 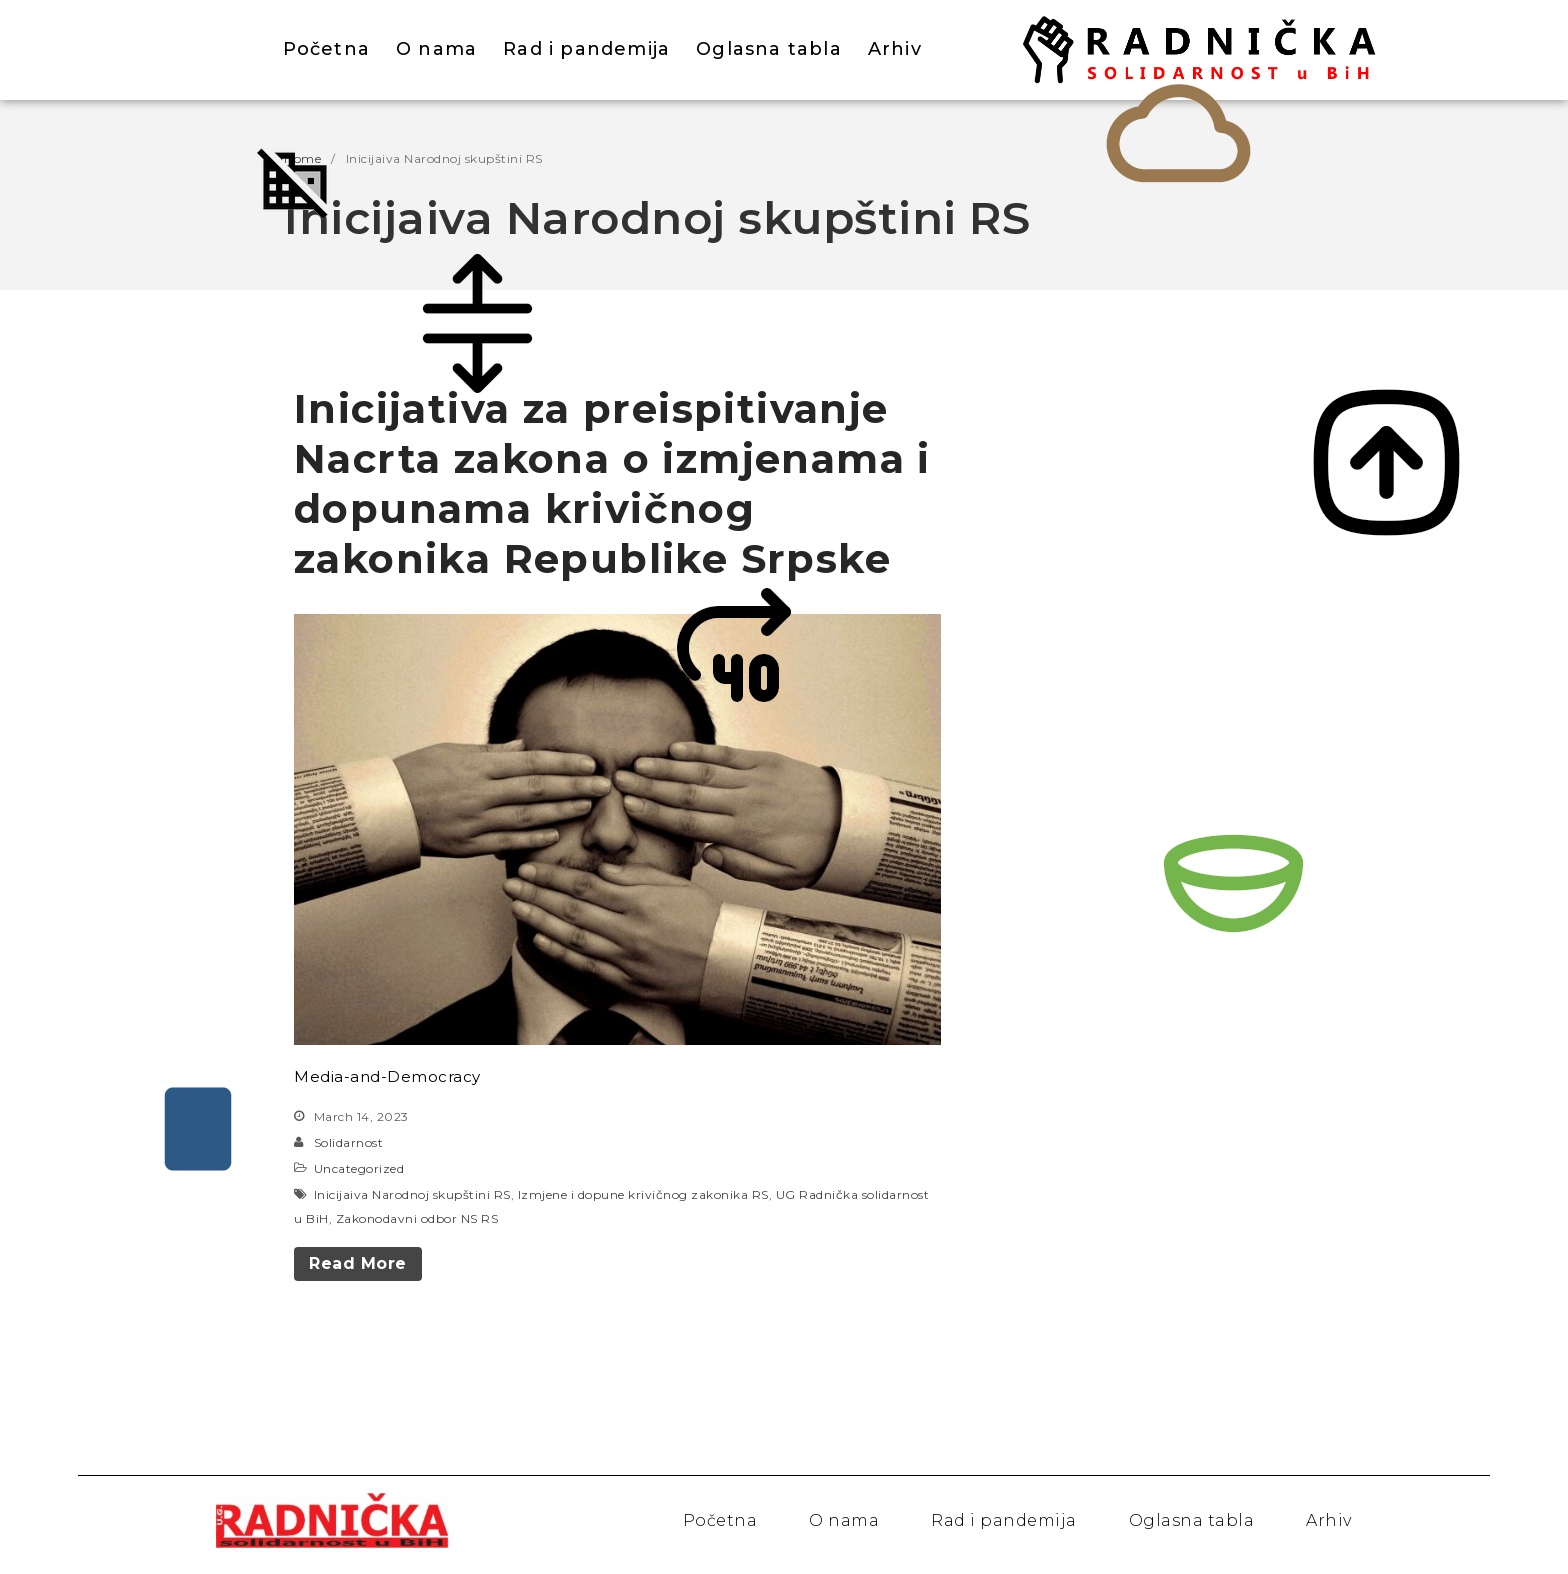 I want to click on upload a file or document, so click(x=1386, y=462).